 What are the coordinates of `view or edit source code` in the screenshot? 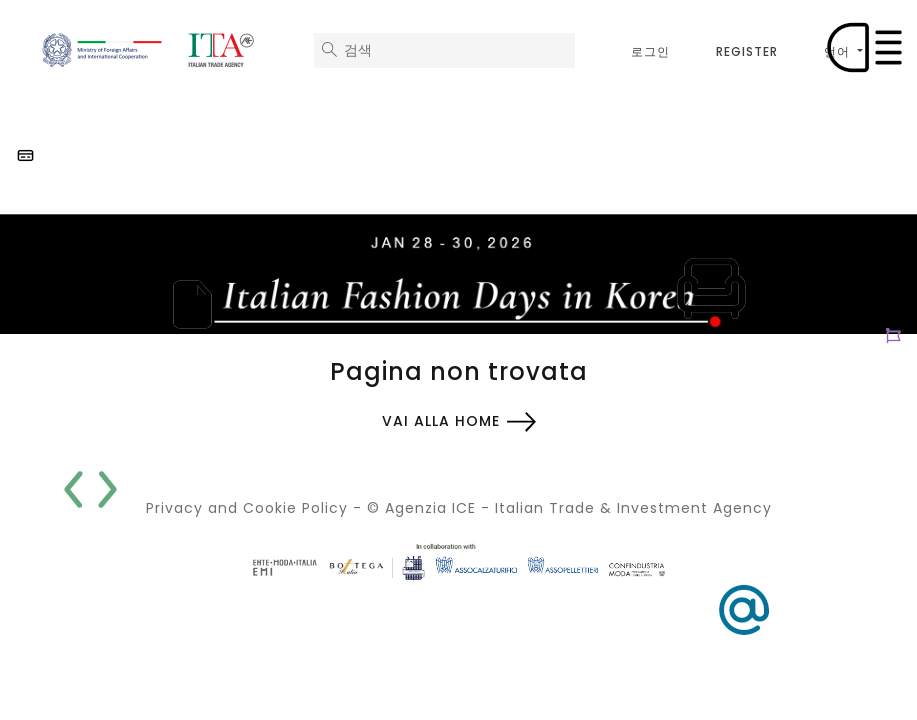 It's located at (90, 489).